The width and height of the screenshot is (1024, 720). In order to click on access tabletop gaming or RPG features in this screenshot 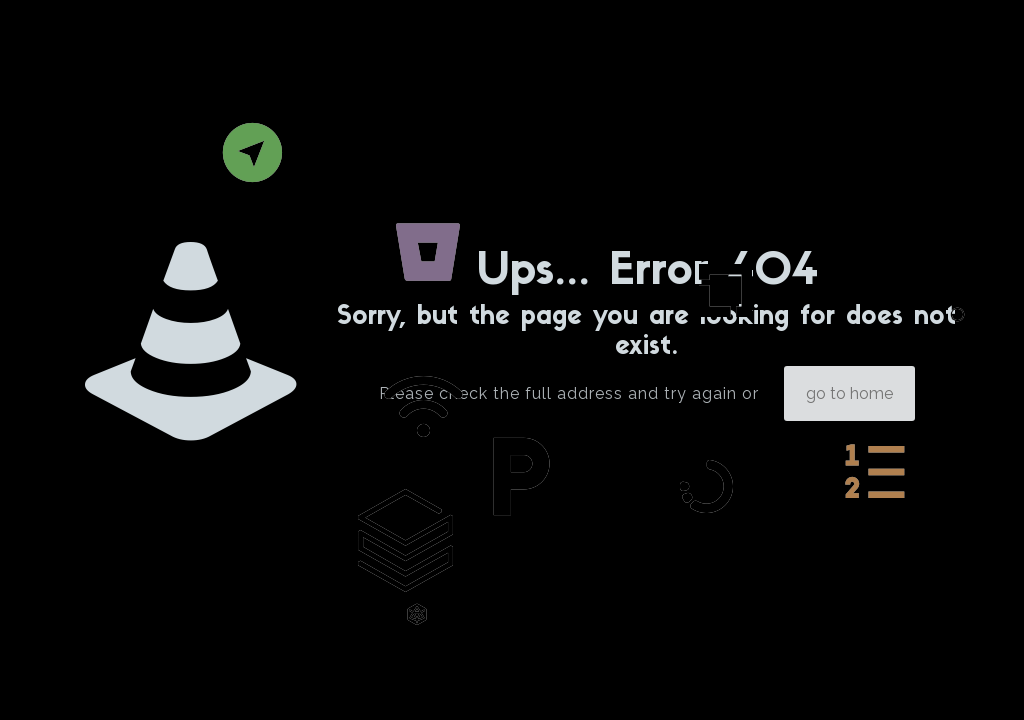, I will do `click(417, 614)`.